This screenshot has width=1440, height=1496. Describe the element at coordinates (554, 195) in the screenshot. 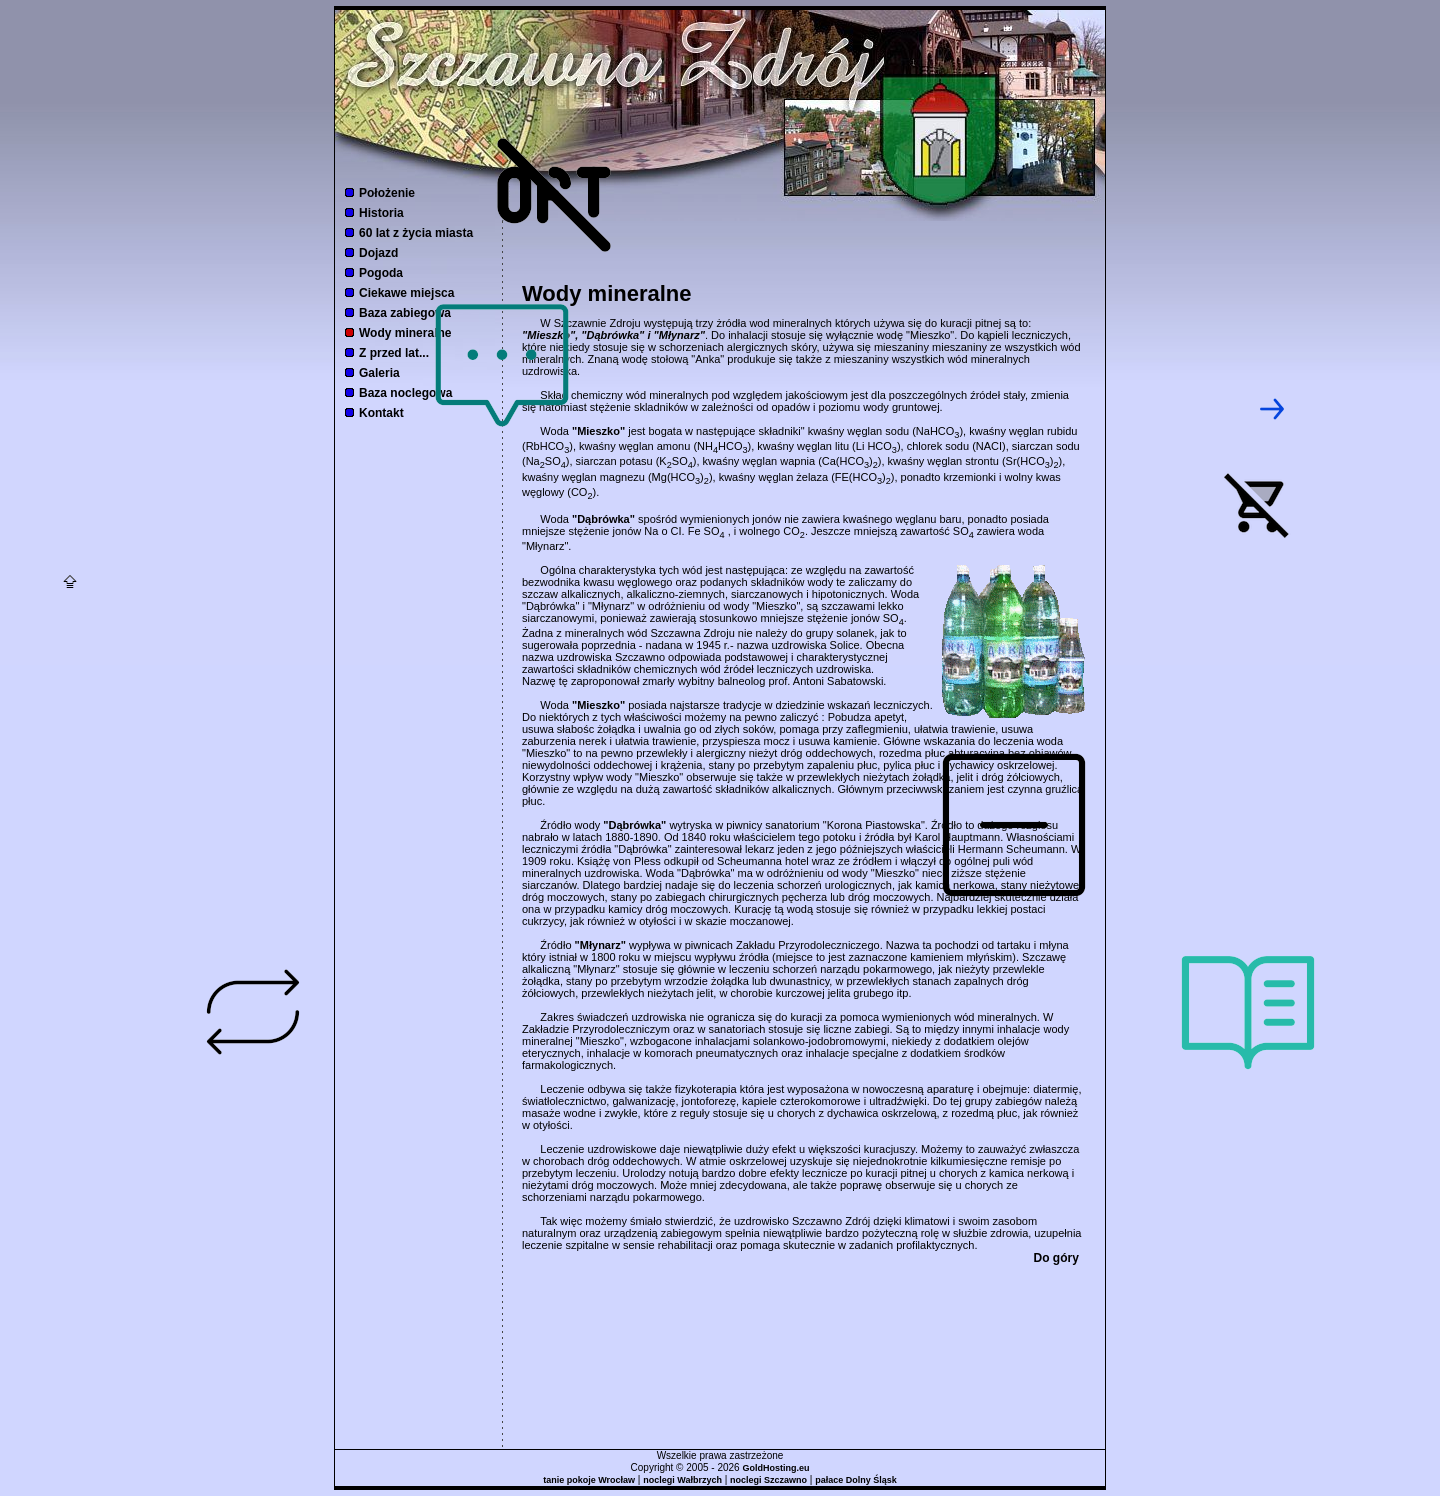

I see `http options method disabled or unavailable` at that location.